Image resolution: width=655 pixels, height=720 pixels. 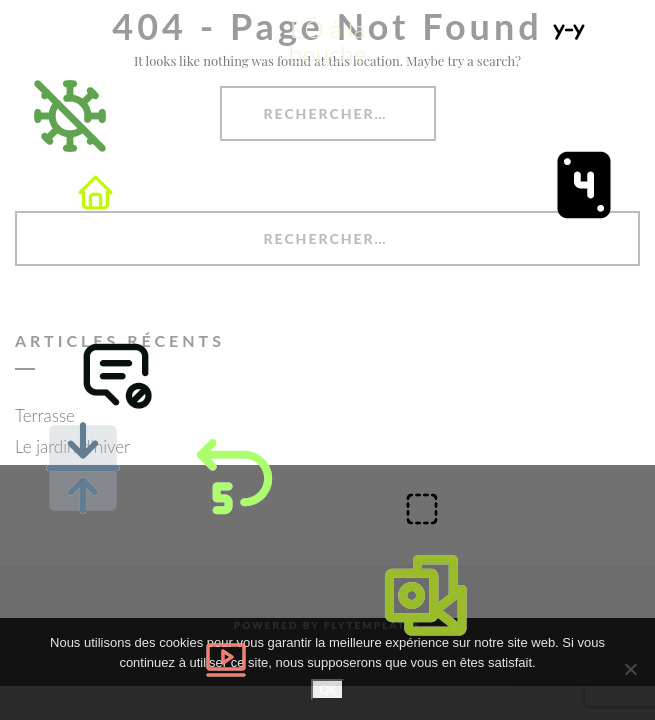 I want to click on navigate to the home screen, so click(x=95, y=192).